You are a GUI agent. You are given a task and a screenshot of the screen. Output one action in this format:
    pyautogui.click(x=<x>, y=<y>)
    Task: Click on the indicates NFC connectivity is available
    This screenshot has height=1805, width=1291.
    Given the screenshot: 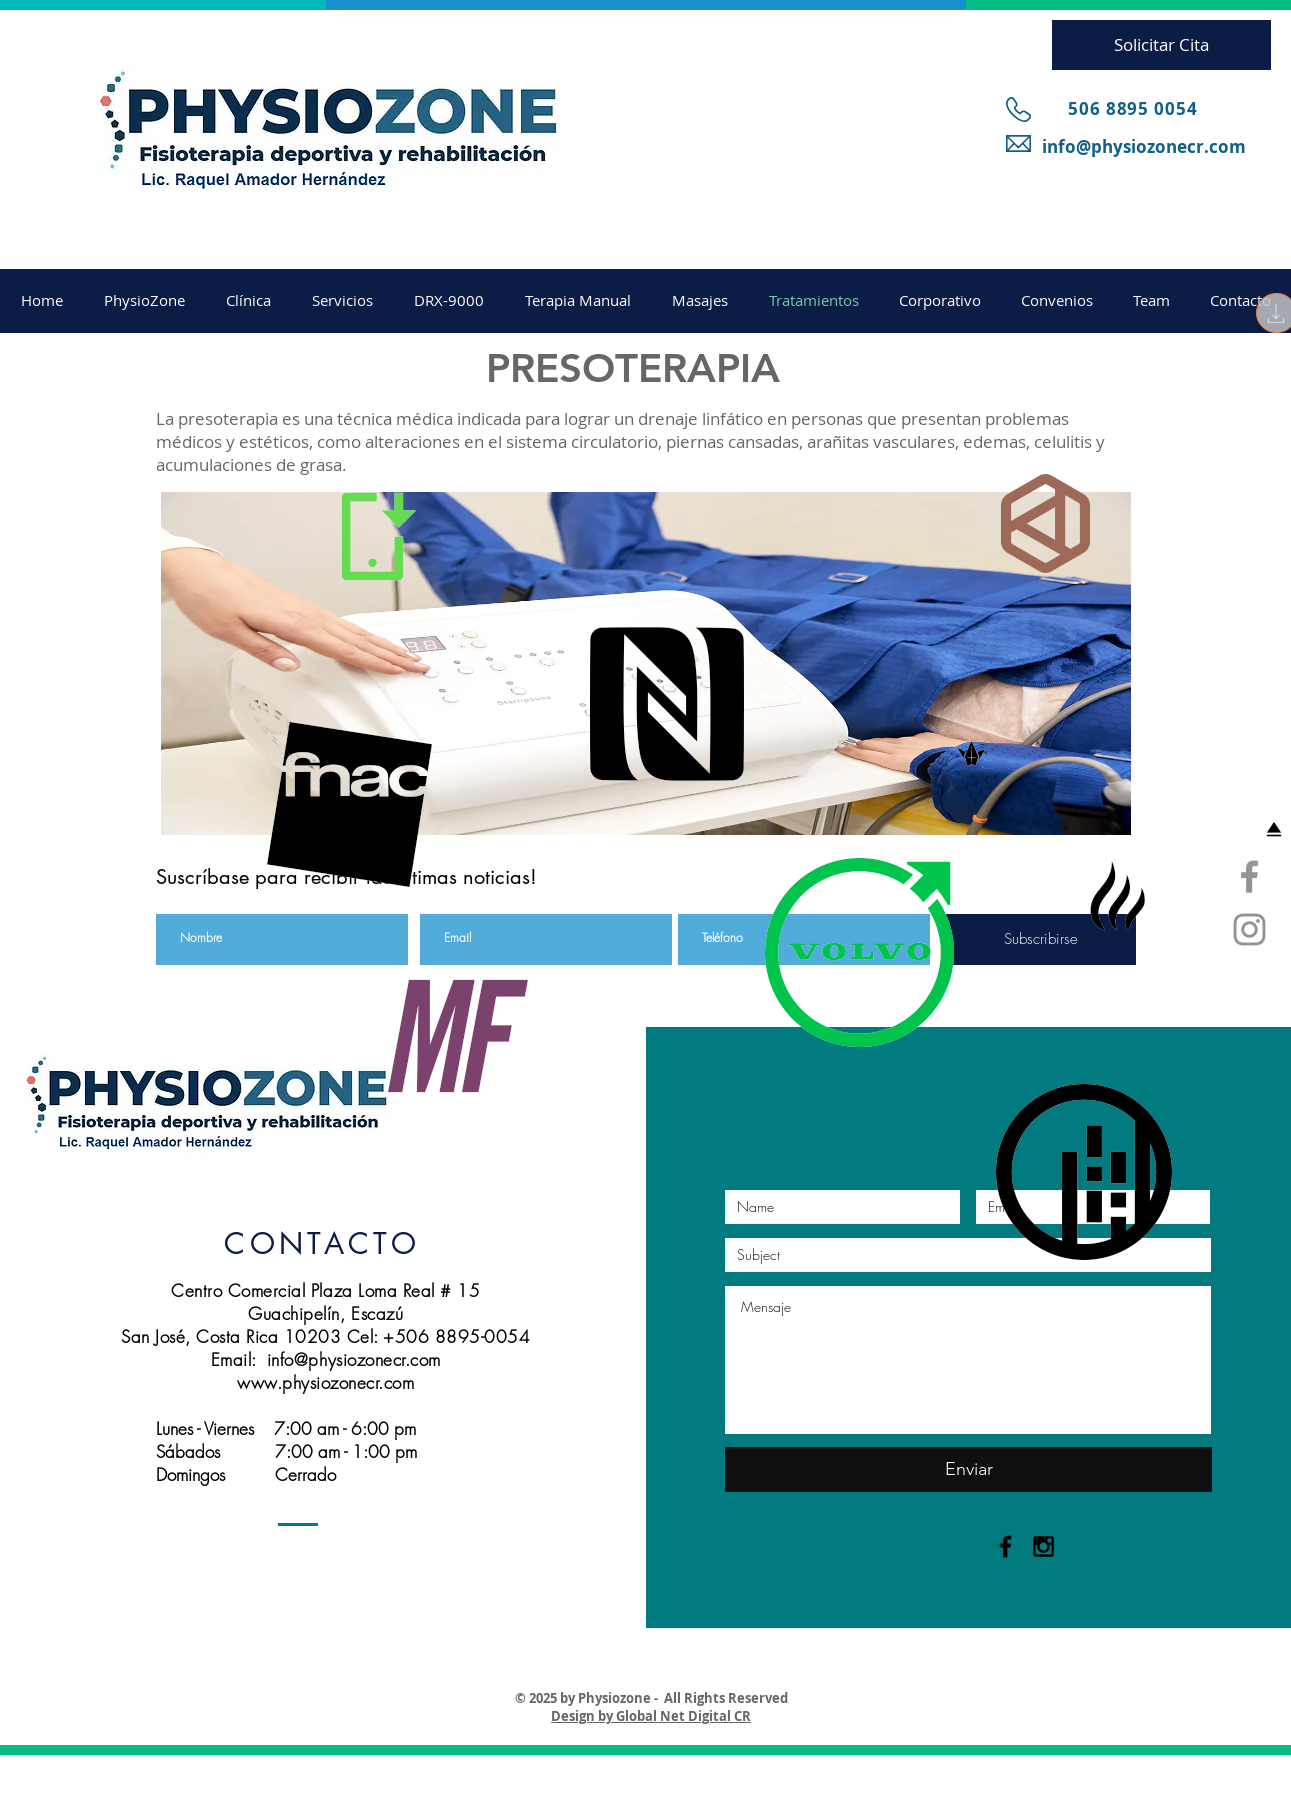 What is the action you would take?
    pyautogui.click(x=667, y=704)
    